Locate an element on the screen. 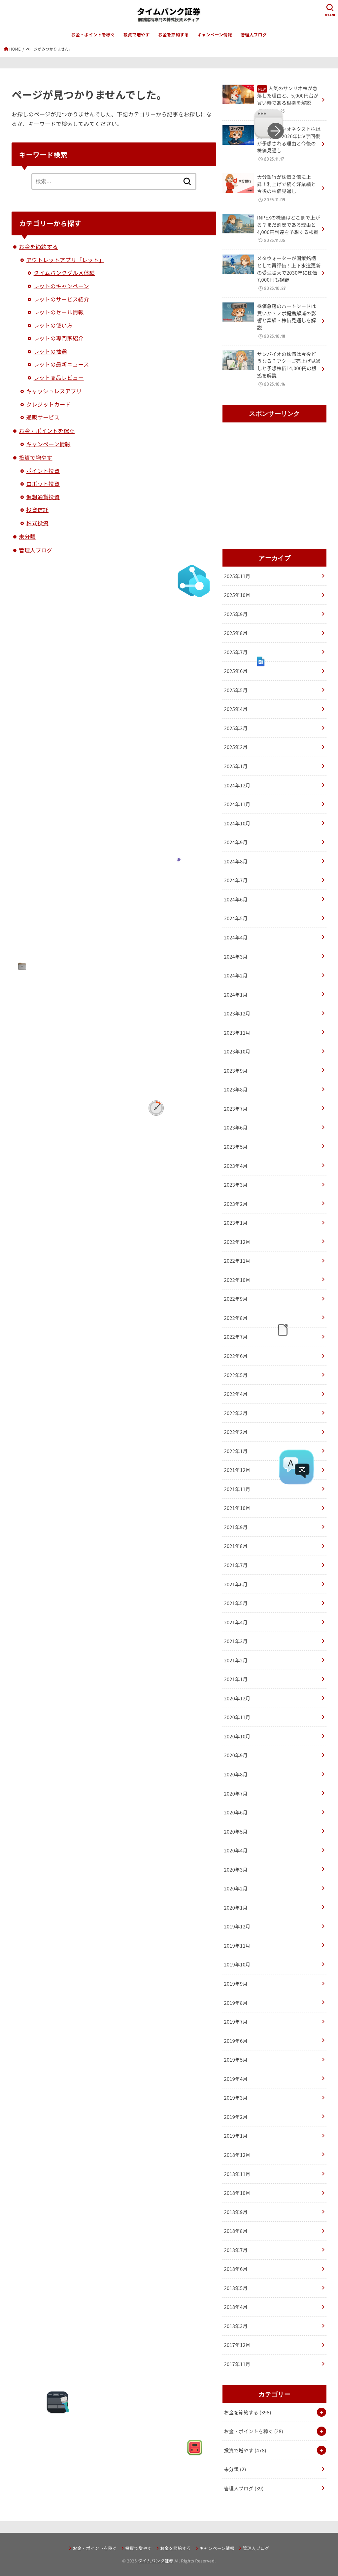 The height and width of the screenshot is (2576, 338). open AdwSteamGtk to customize Steam's appearance is located at coordinates (57, 2402).